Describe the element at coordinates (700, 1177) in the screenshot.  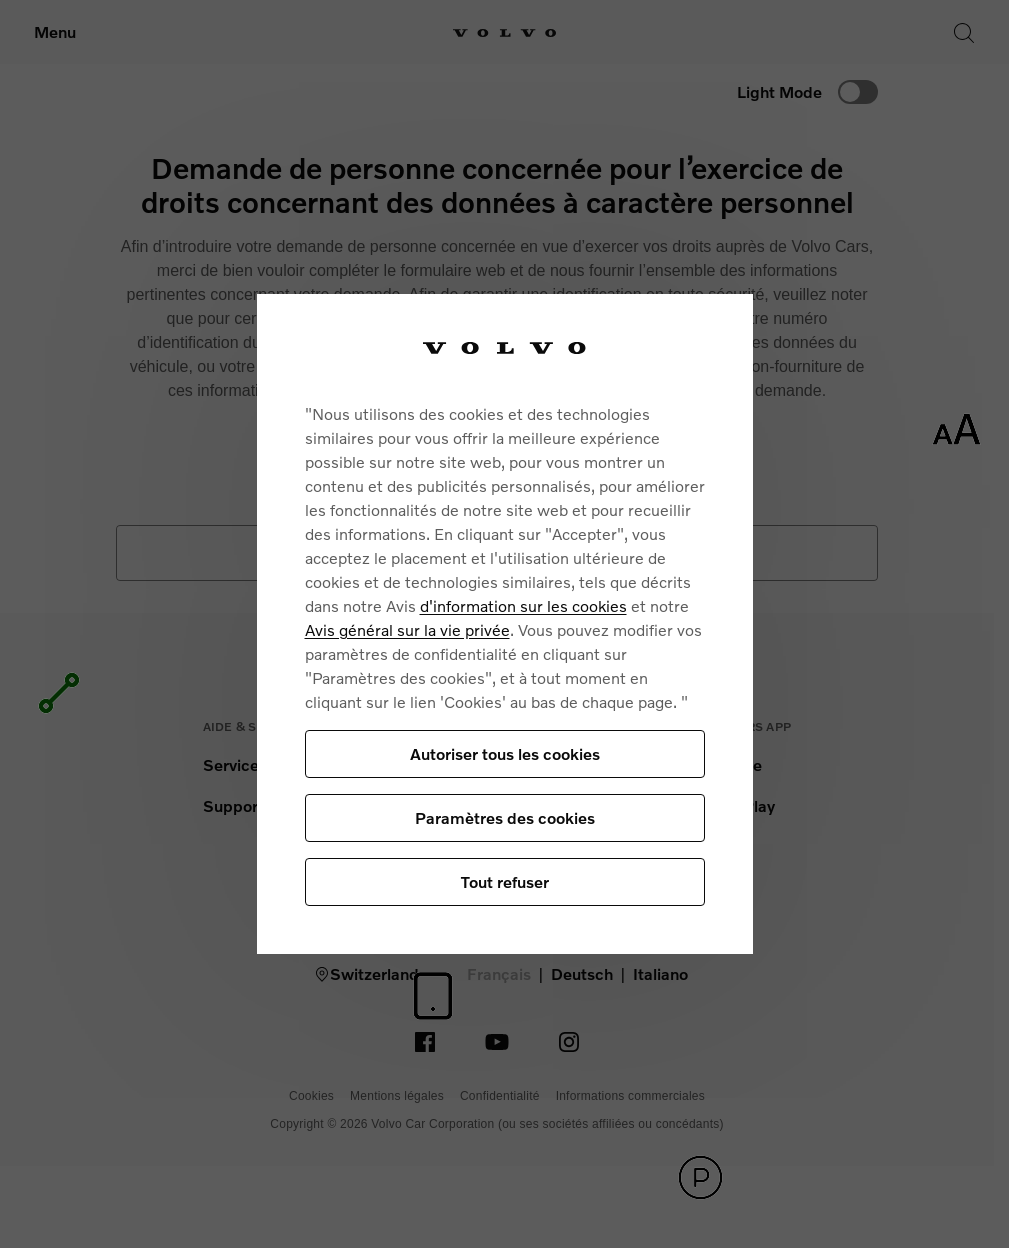
I see `parking location or availability indicator` at that location.